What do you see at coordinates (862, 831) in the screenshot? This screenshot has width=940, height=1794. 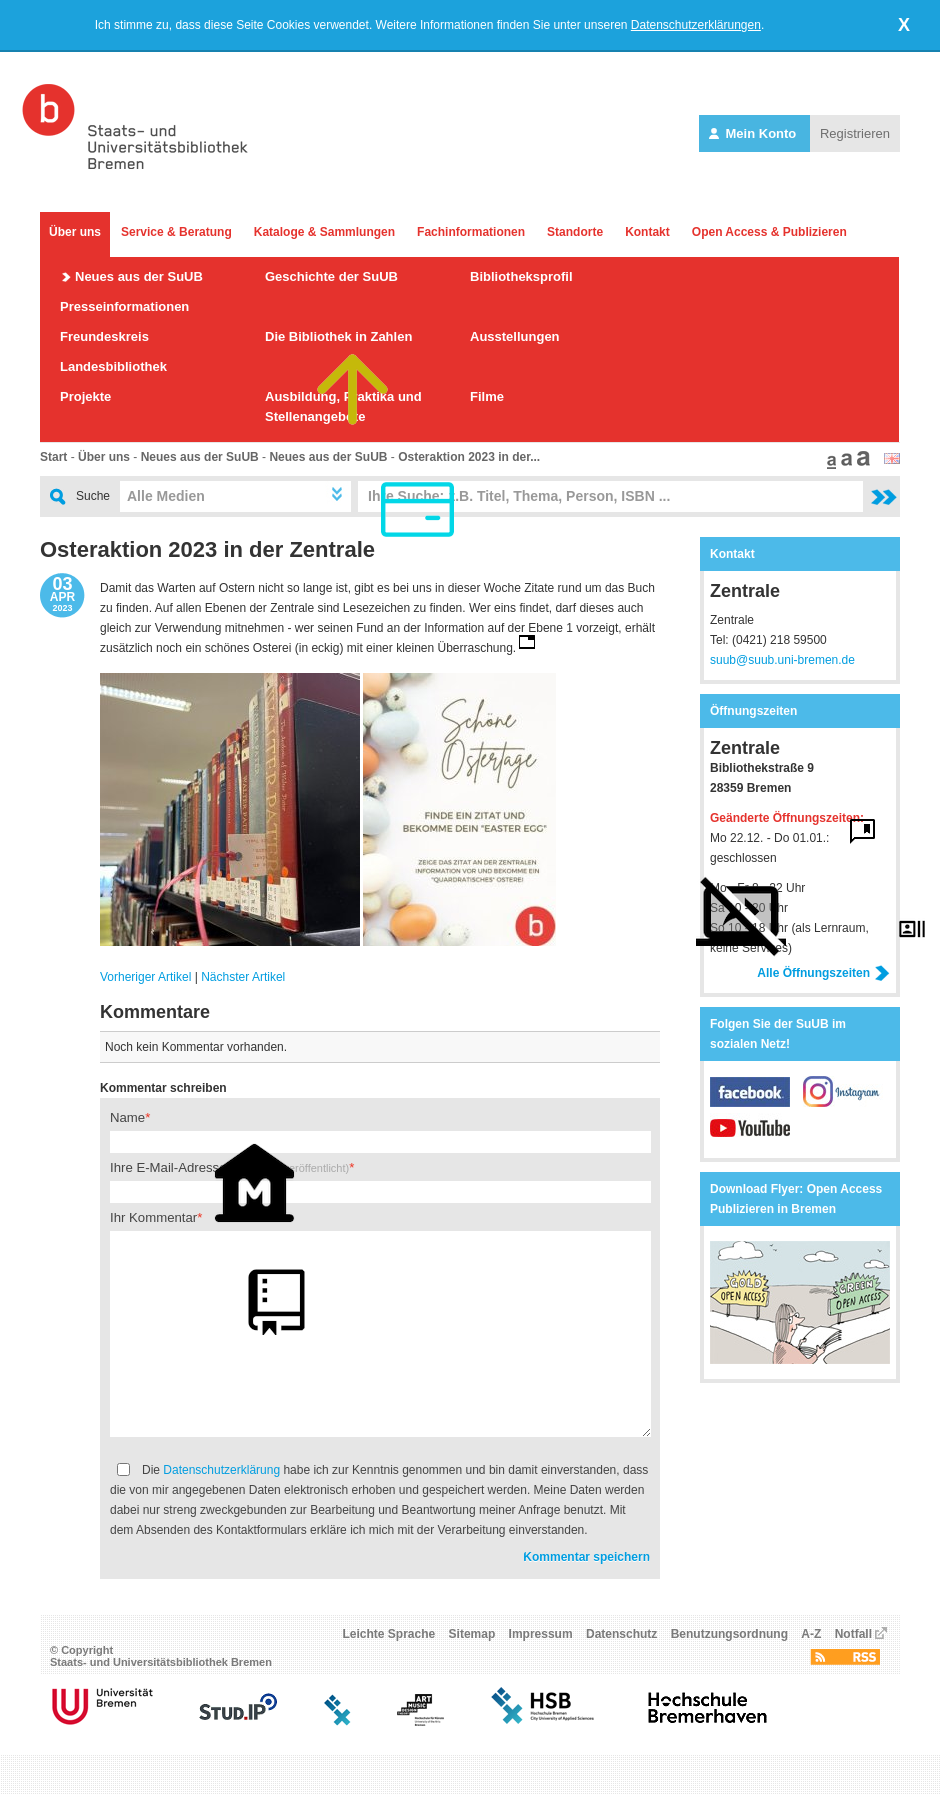 I see `access saved comments or messages` at bounding box center [862, 831].